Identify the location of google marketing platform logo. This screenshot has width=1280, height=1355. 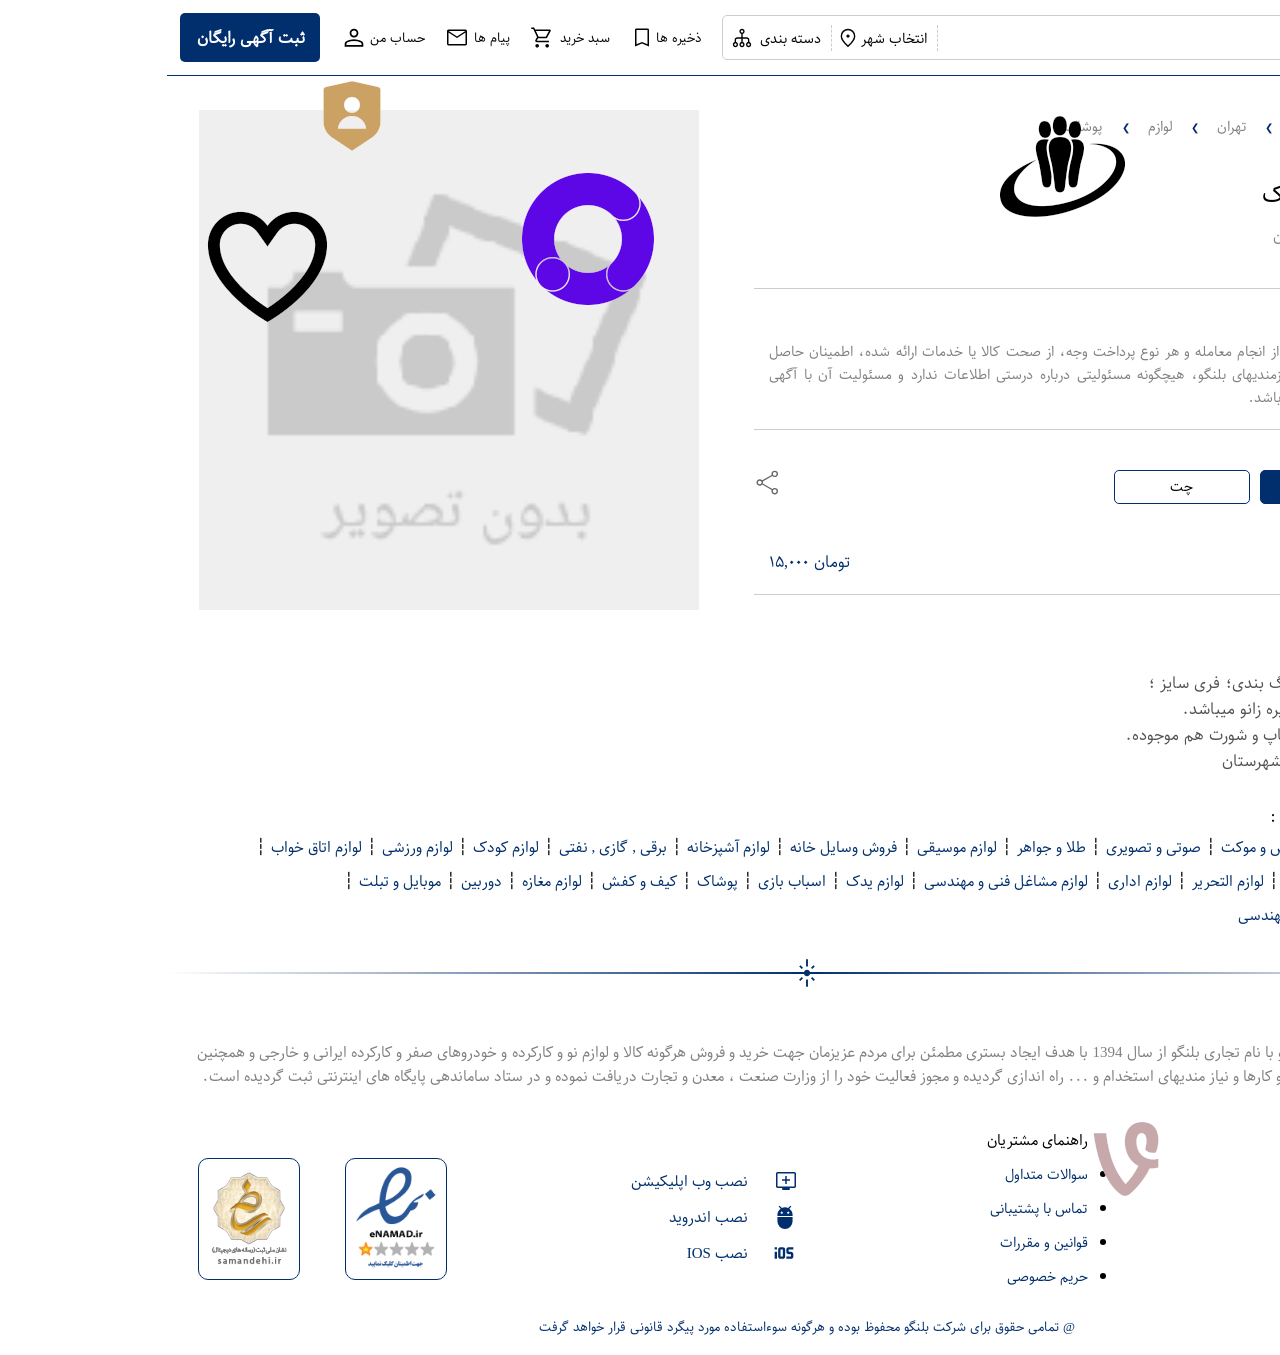
(588, 239).